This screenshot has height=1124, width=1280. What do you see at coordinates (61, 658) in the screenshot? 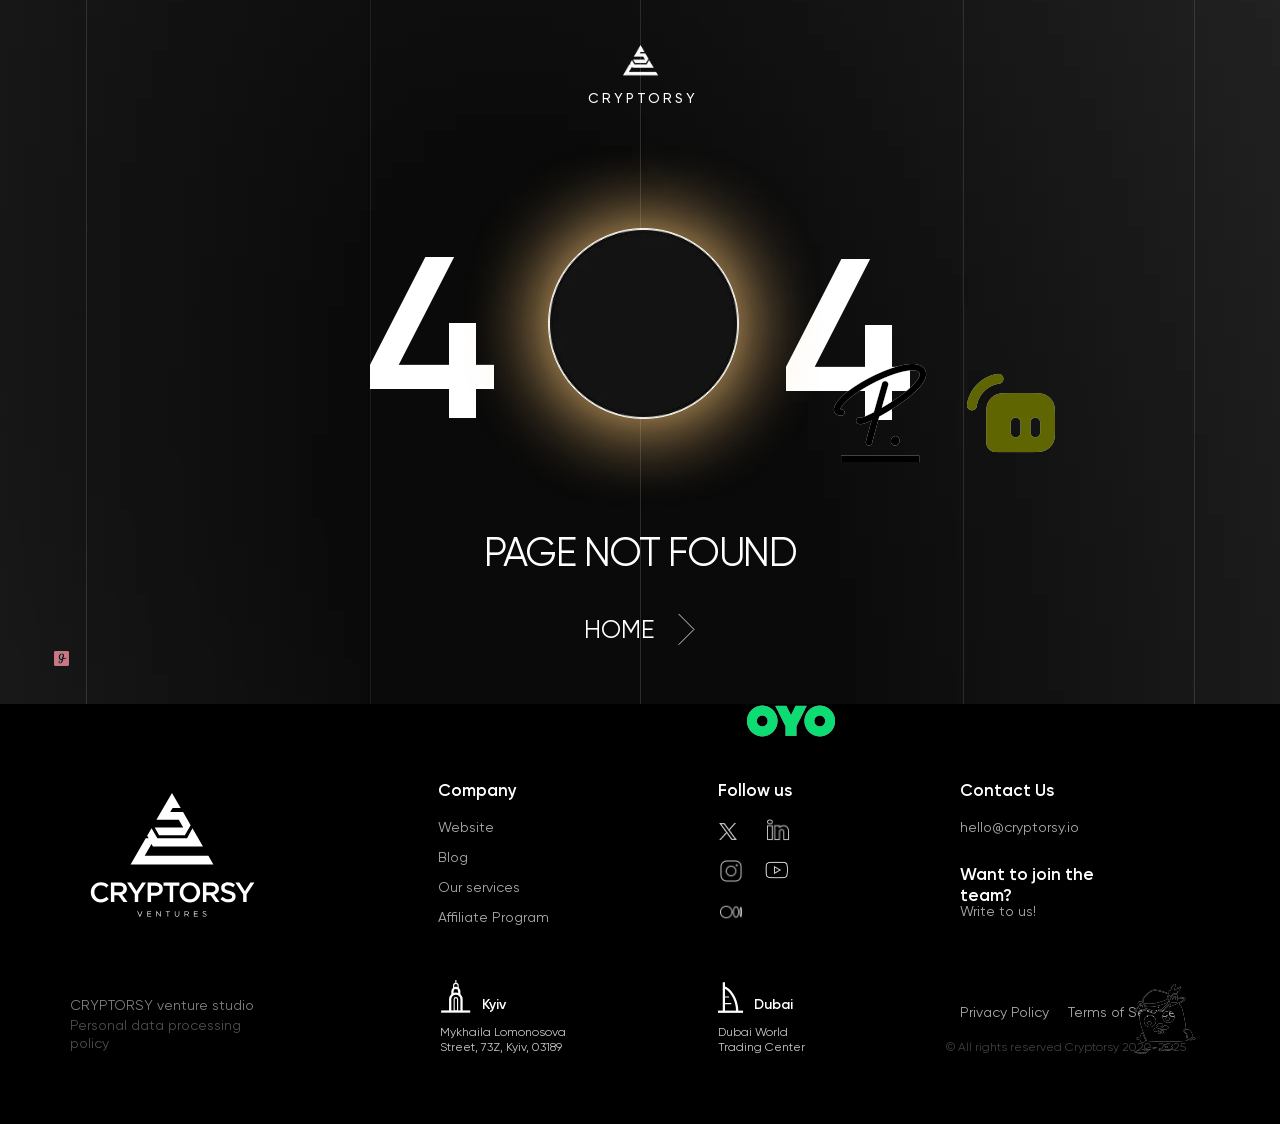
I see `glide app logo` at bounding box center [61, 658].